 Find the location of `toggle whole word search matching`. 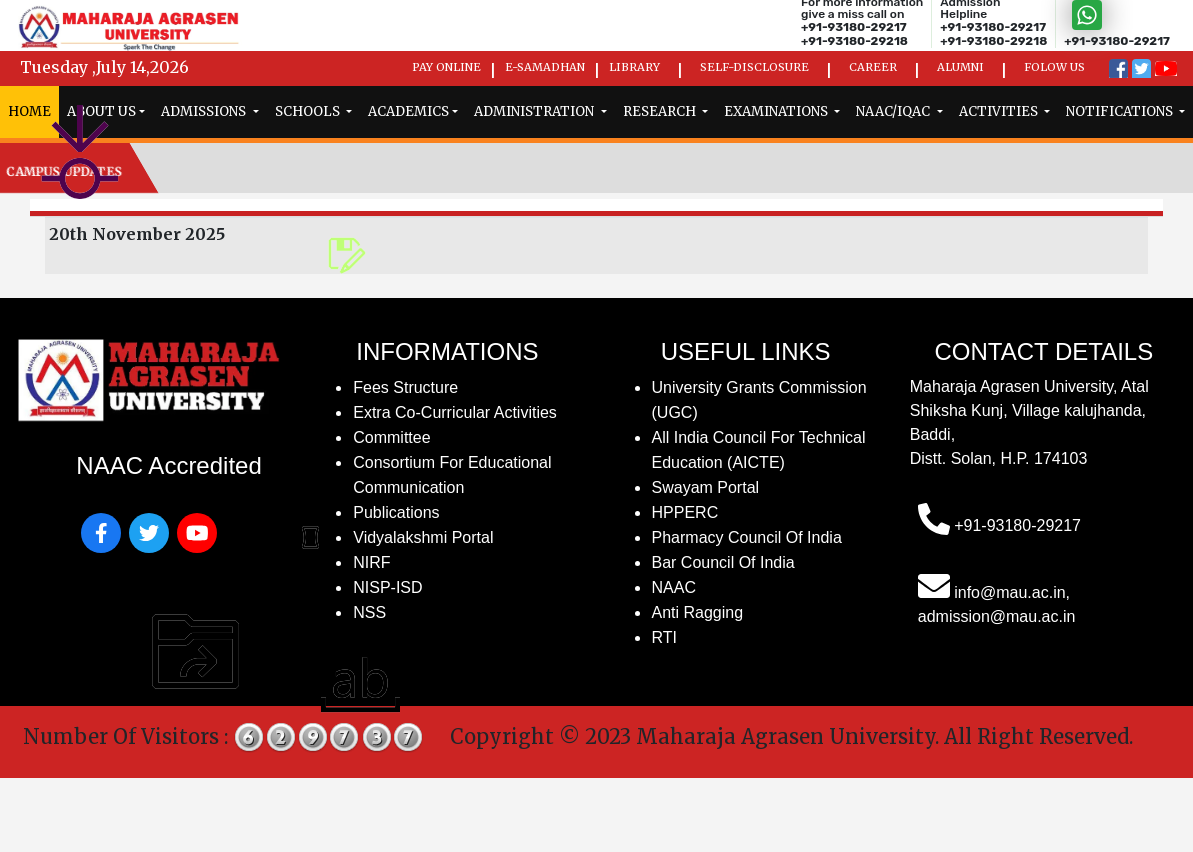

toggle whole word search matching is located at coordinates (360, 682).